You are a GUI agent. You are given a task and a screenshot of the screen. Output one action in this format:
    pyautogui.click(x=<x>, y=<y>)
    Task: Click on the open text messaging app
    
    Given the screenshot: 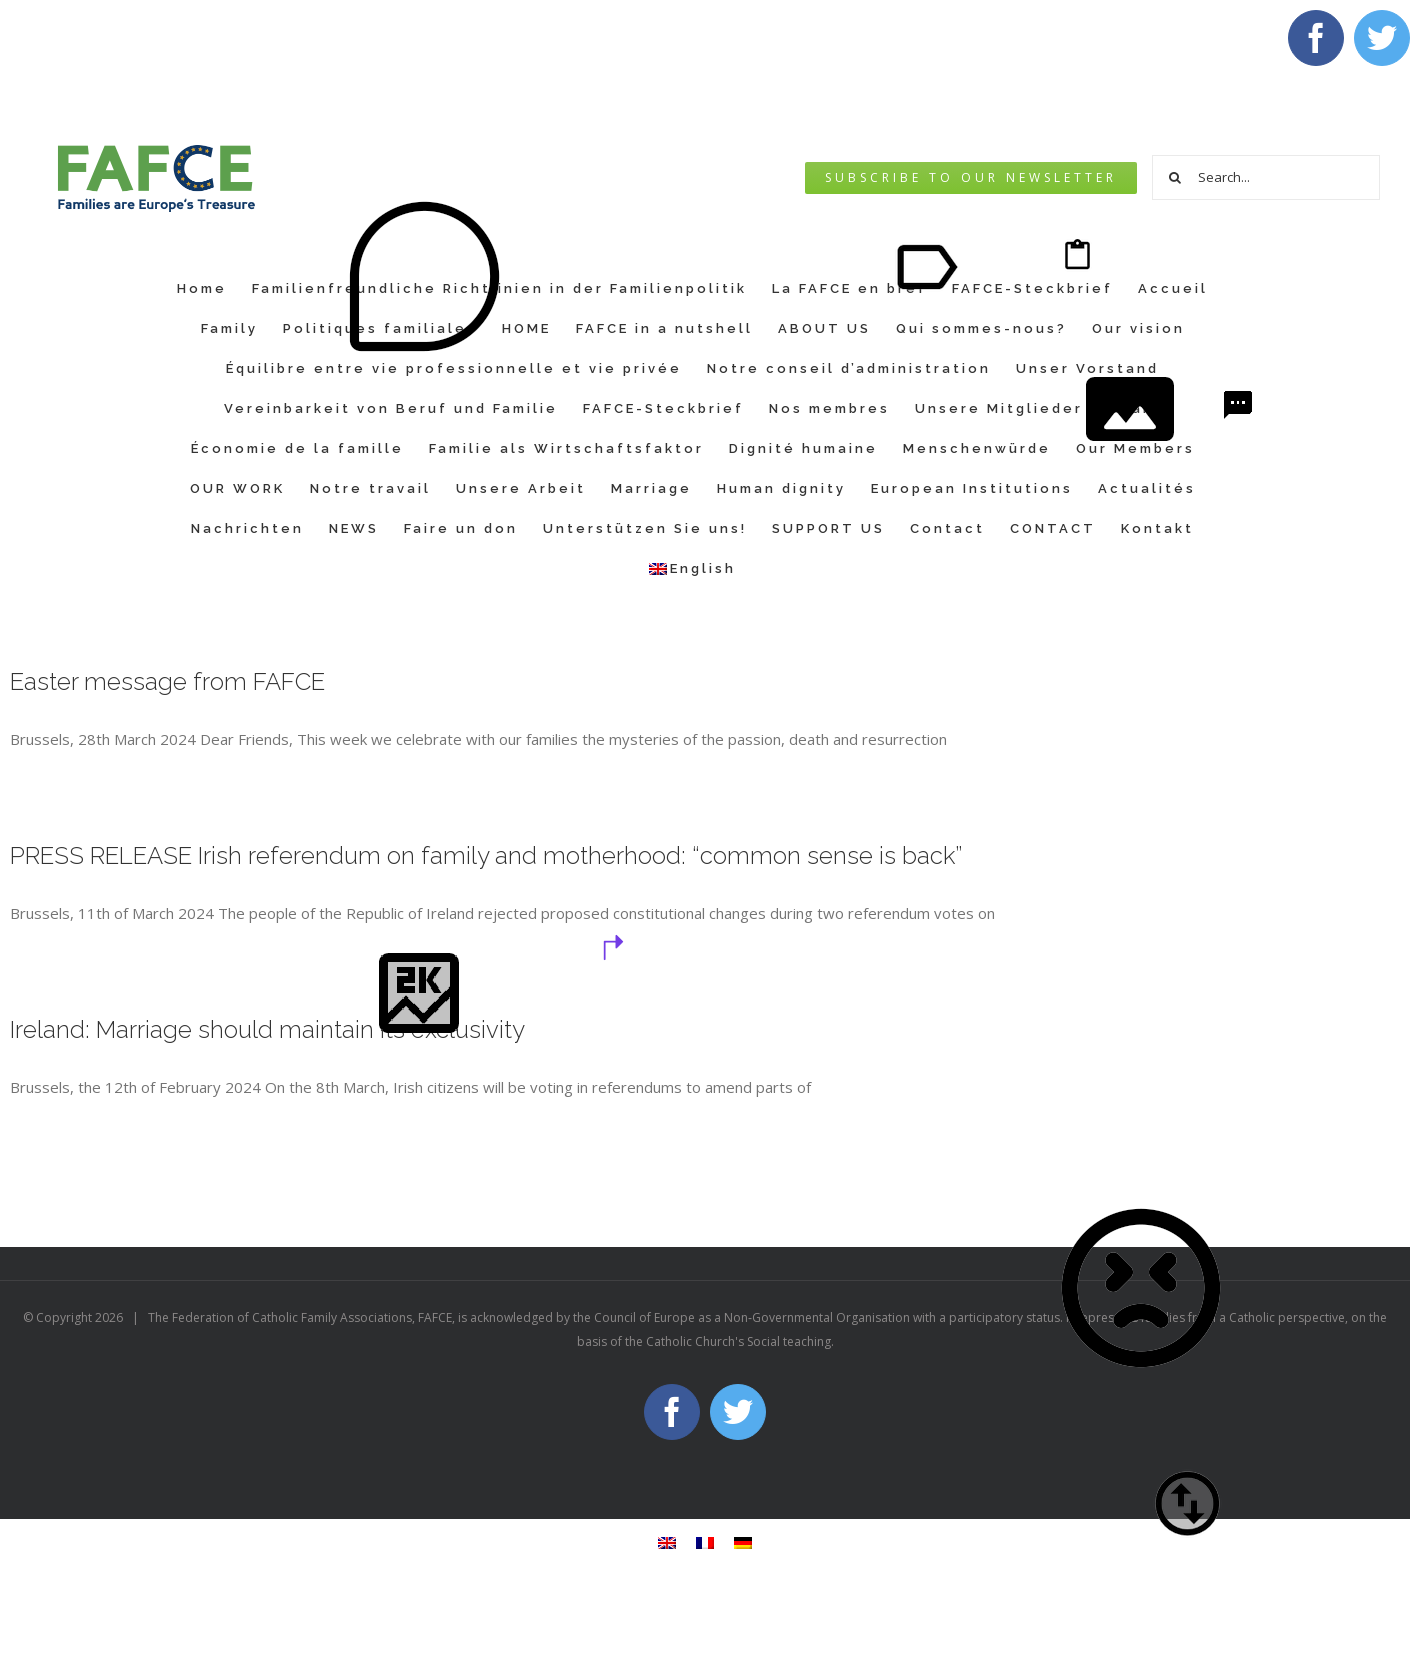 What is the action you would take?
    pyautogui.click(x=1238, y=405)
    